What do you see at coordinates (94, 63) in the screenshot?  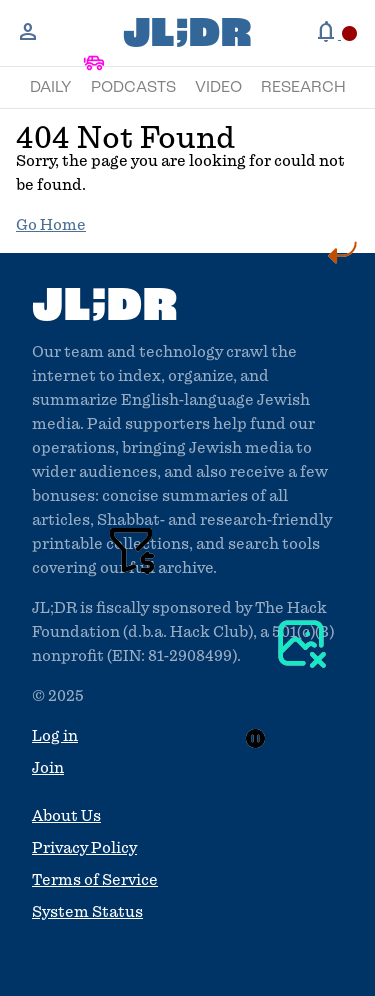 I see `select SUV as vehicle type` at bounding box center [94, 63].